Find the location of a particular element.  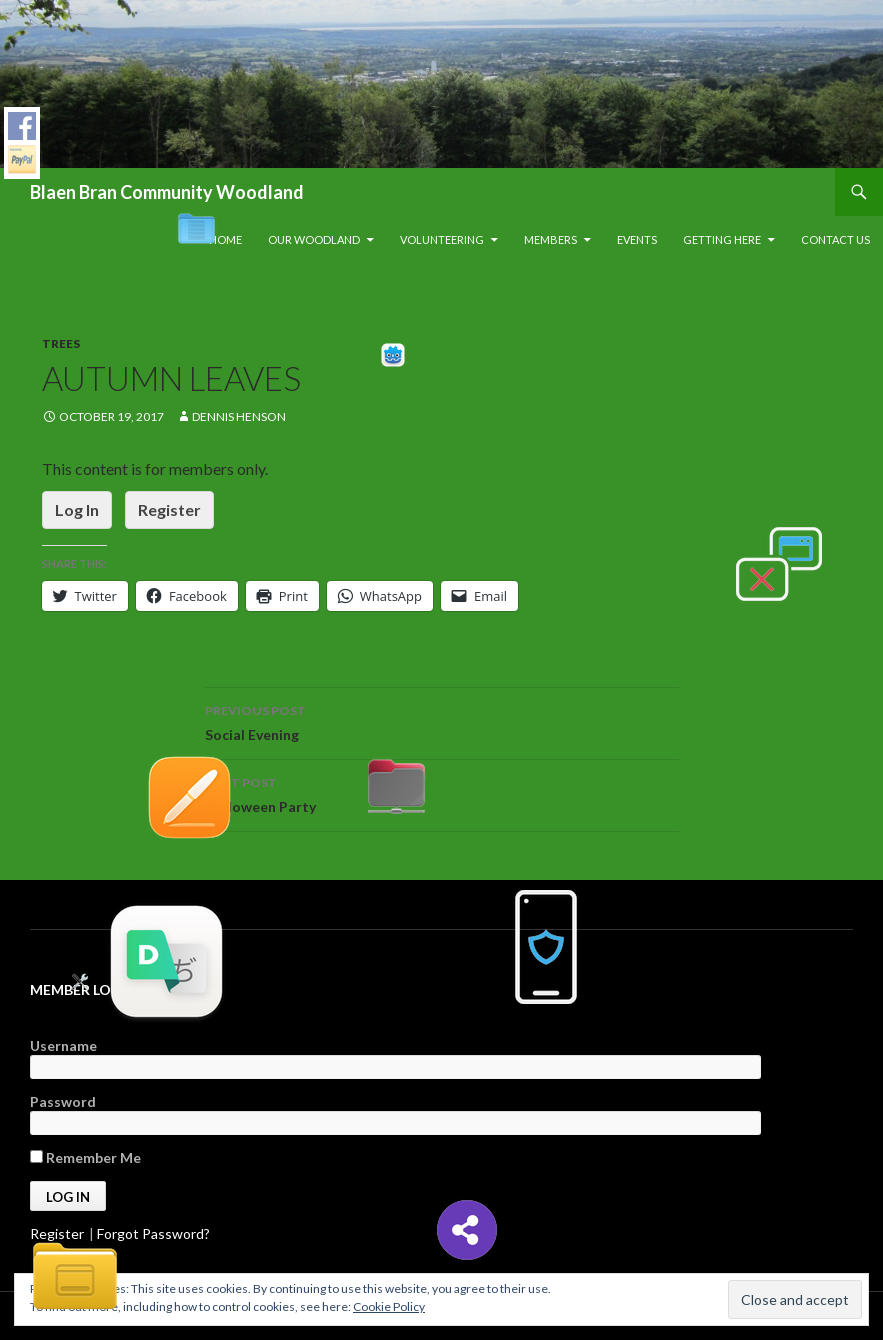

open desktop folder is located at coordinates (75, 1276).